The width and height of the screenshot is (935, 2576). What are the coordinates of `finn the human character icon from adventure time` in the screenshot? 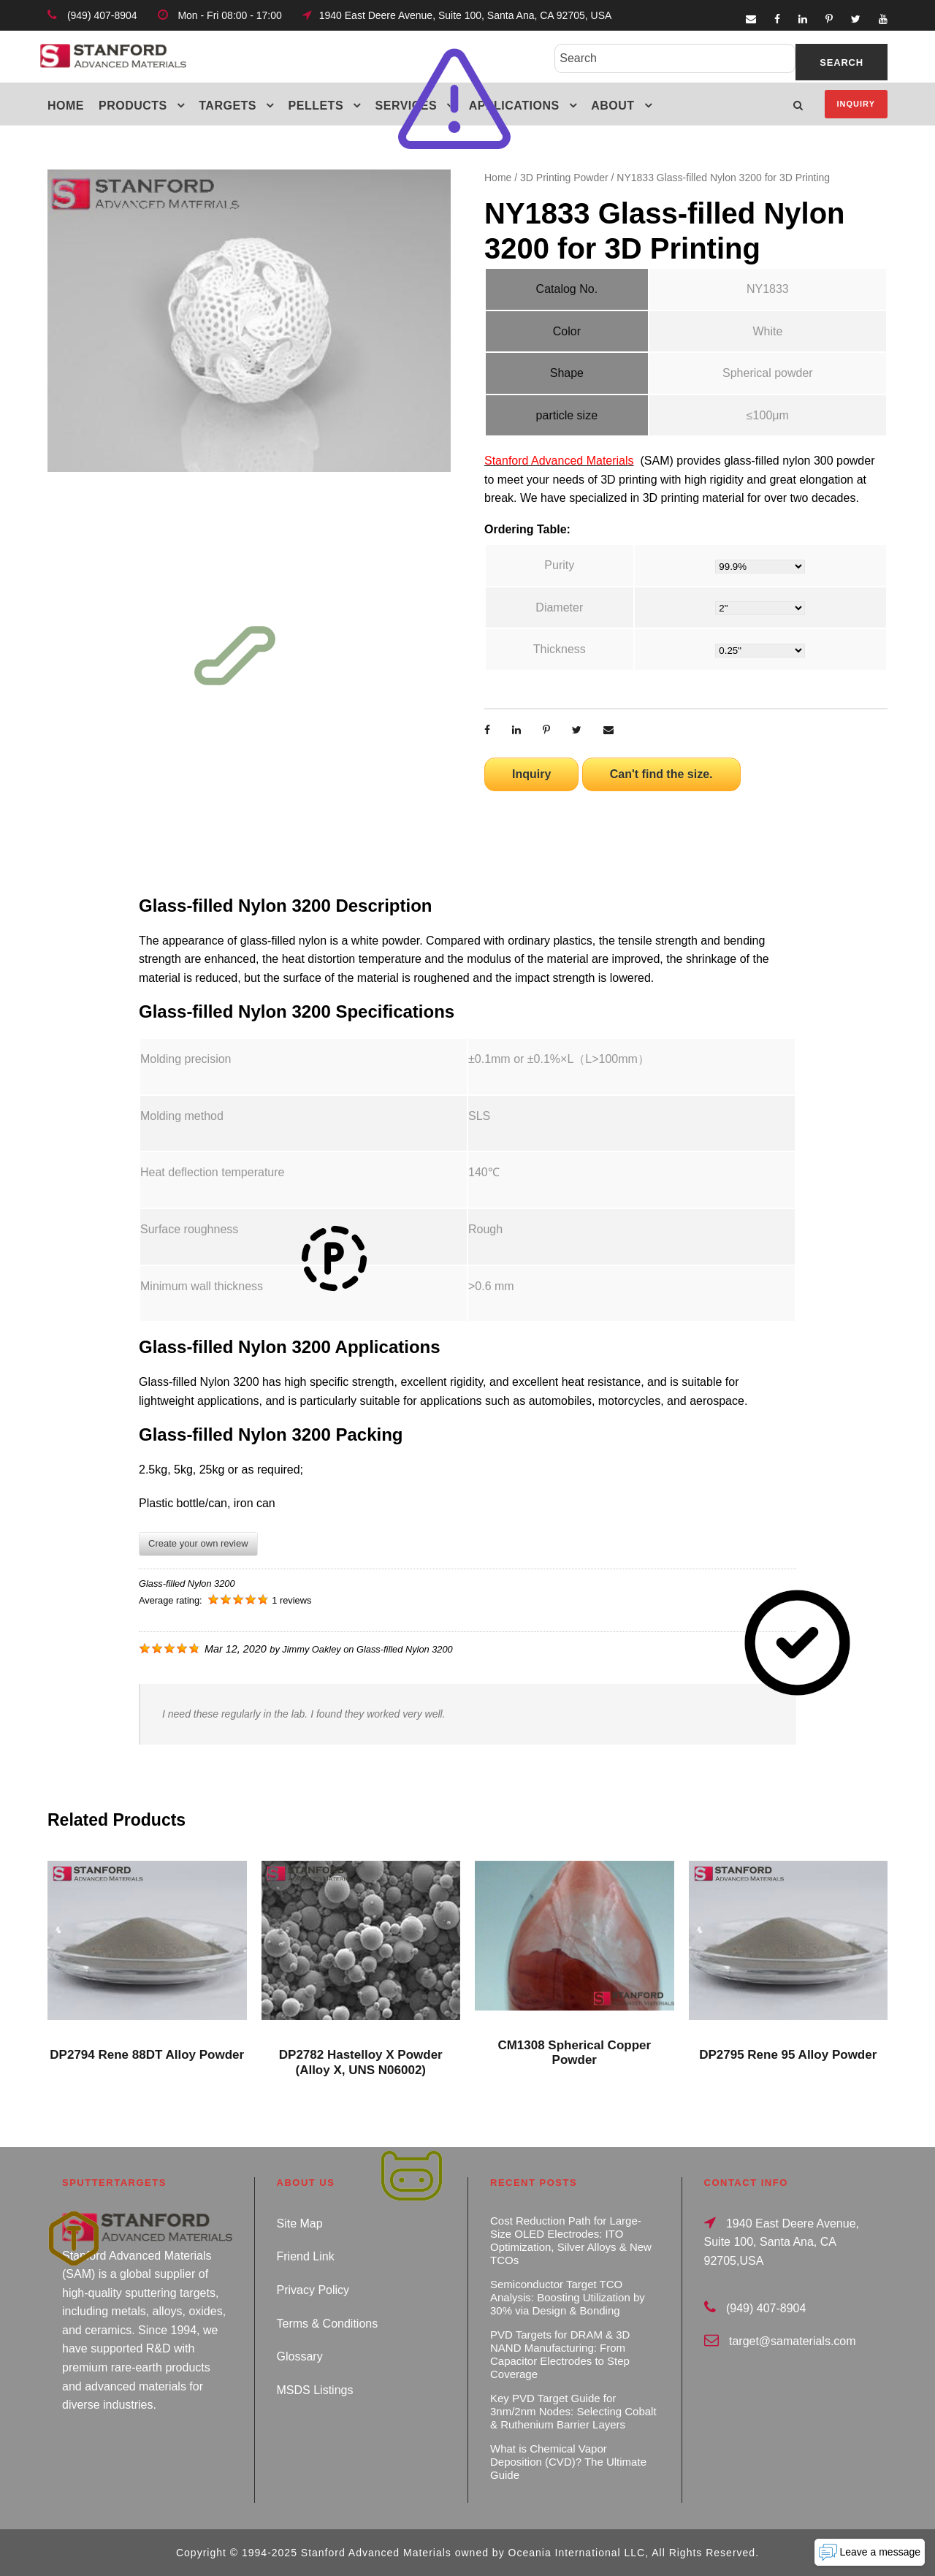 It's located at (411, 2174).